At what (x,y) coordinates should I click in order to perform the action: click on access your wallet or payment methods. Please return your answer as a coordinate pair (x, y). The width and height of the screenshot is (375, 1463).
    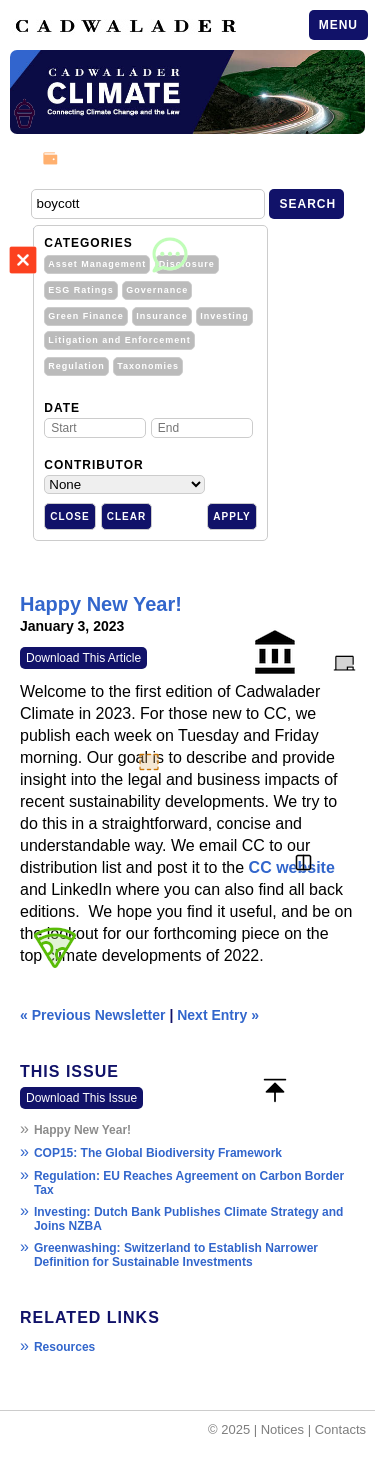
    Looking at the image, I should click on (50, 159).